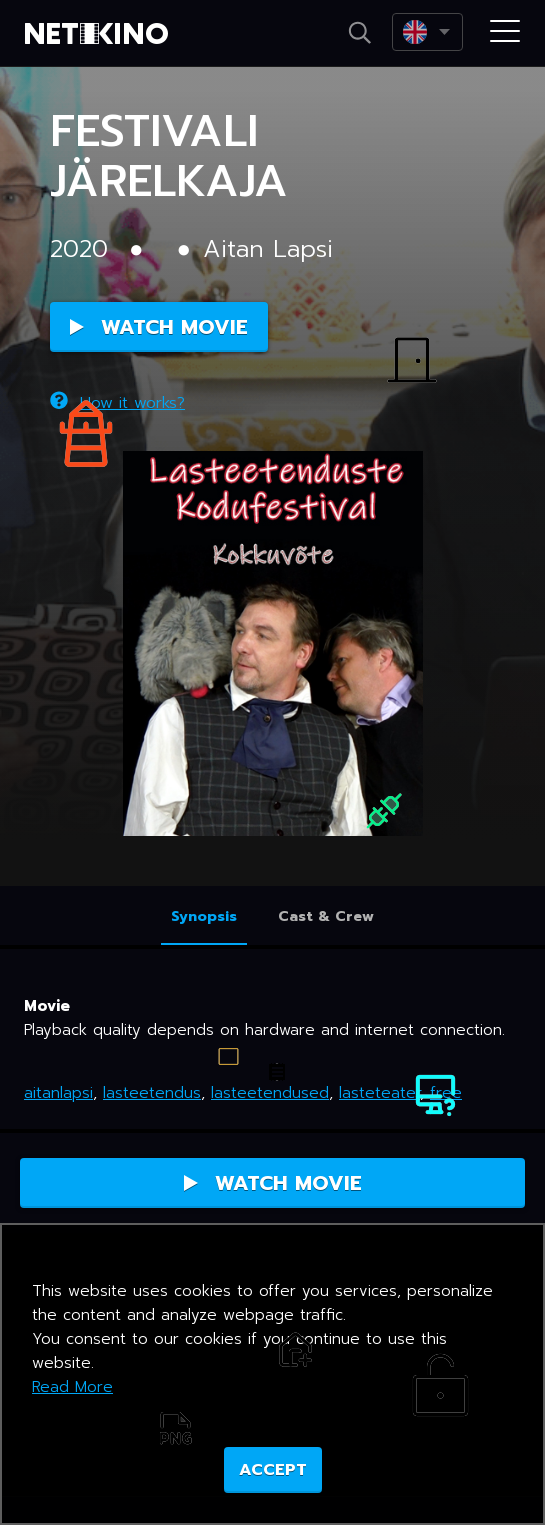  Describe the element at coordinates (412, 360) in the screenshot. I see `exit or log out of the application` at that location.